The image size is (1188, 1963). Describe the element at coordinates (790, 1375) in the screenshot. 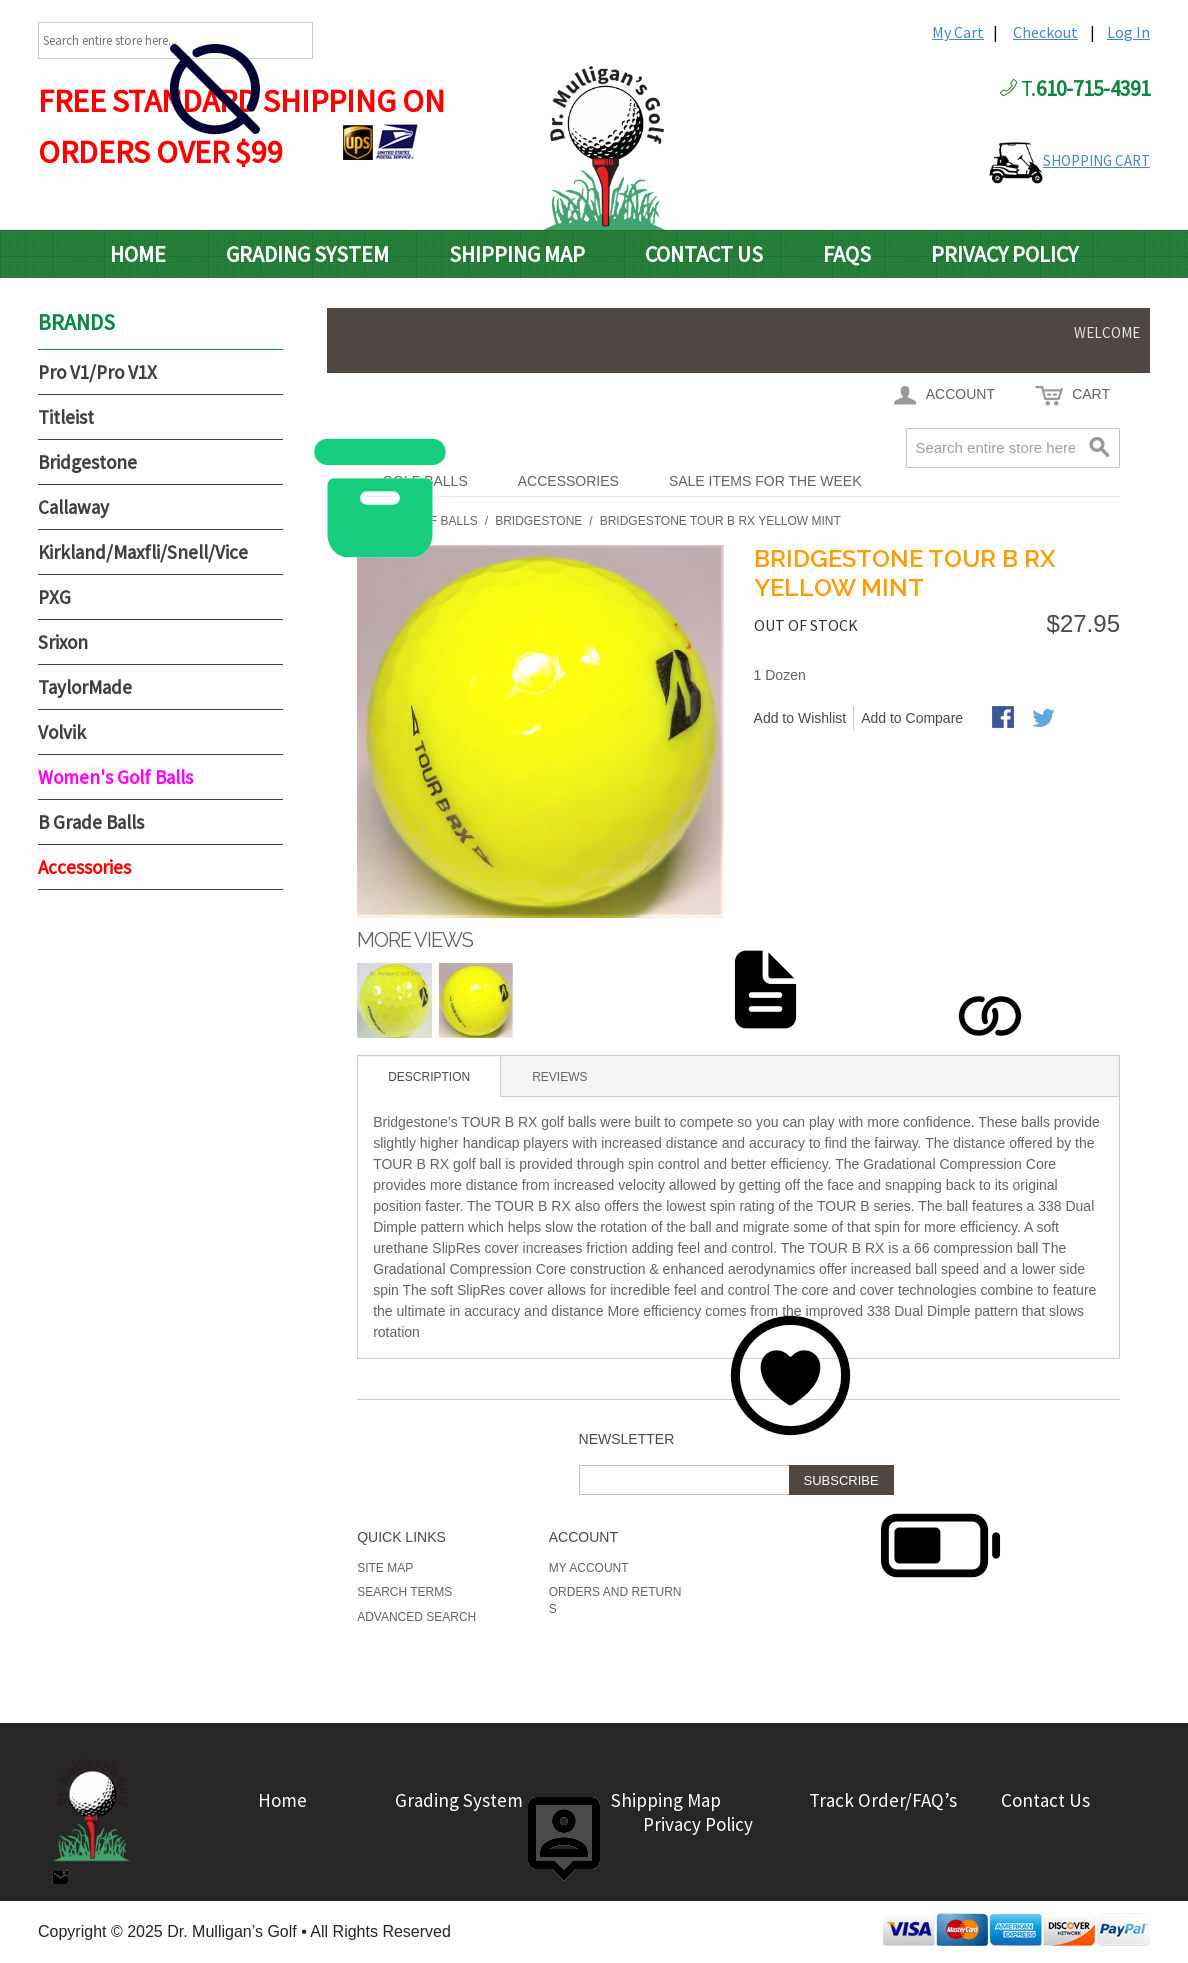

I see `add to favorites` at that location.